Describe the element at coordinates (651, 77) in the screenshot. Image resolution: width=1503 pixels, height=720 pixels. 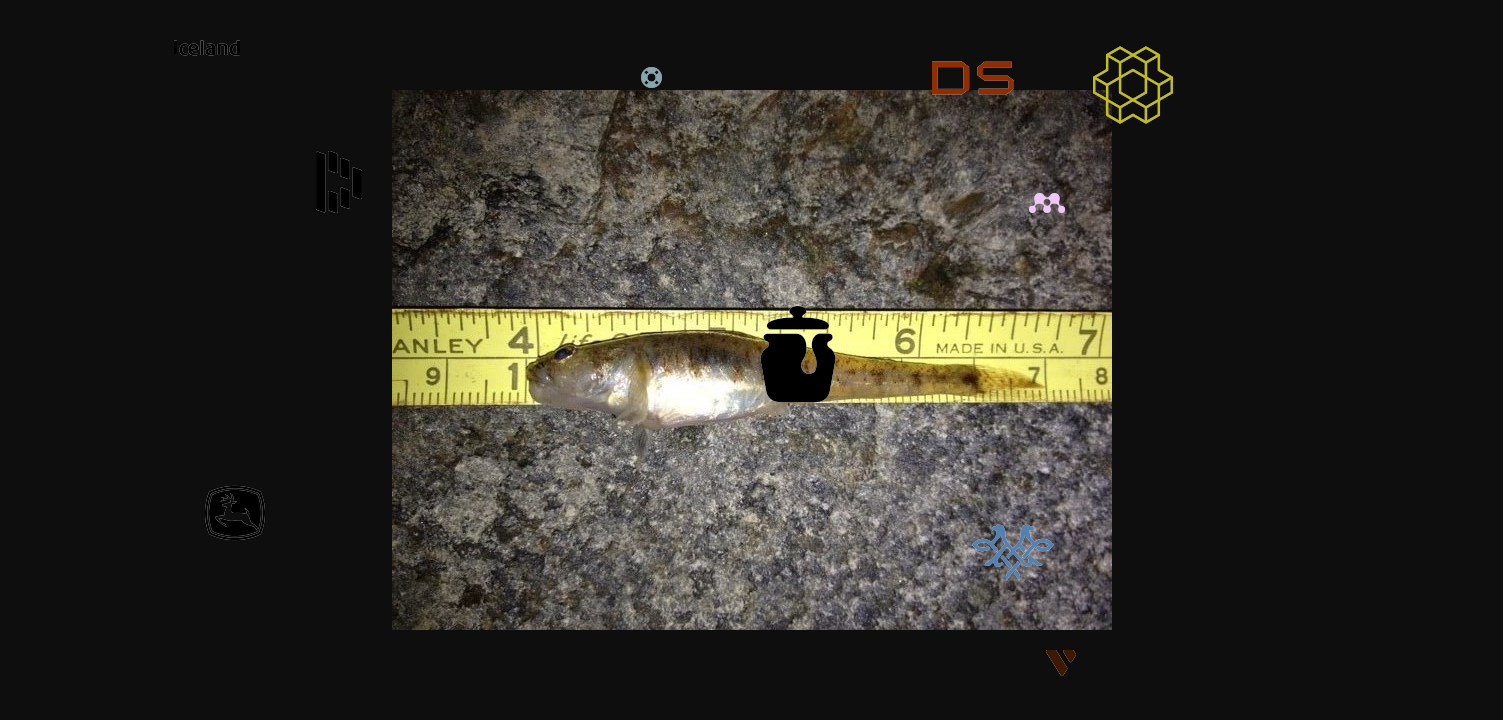
I see `access help or support` at that location.